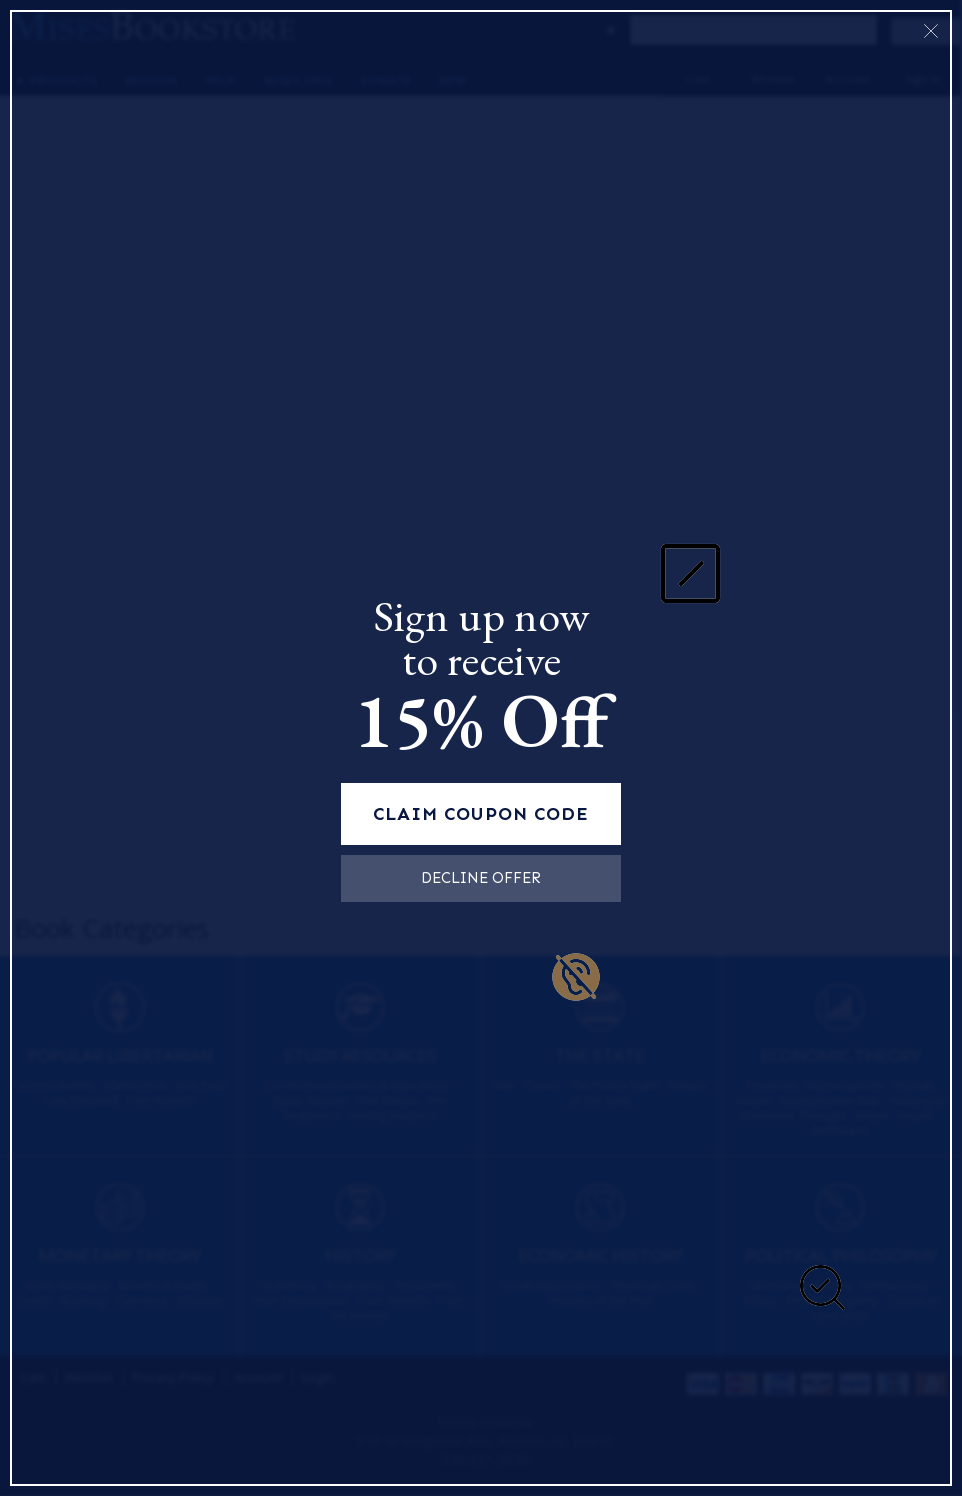 The height and width of the screenshot is (1496, 962). What do you see at coordinates (690, 573) in the screenshot?
I see `indicates an ignored file in a diff view` at bounding box center [690, 573].